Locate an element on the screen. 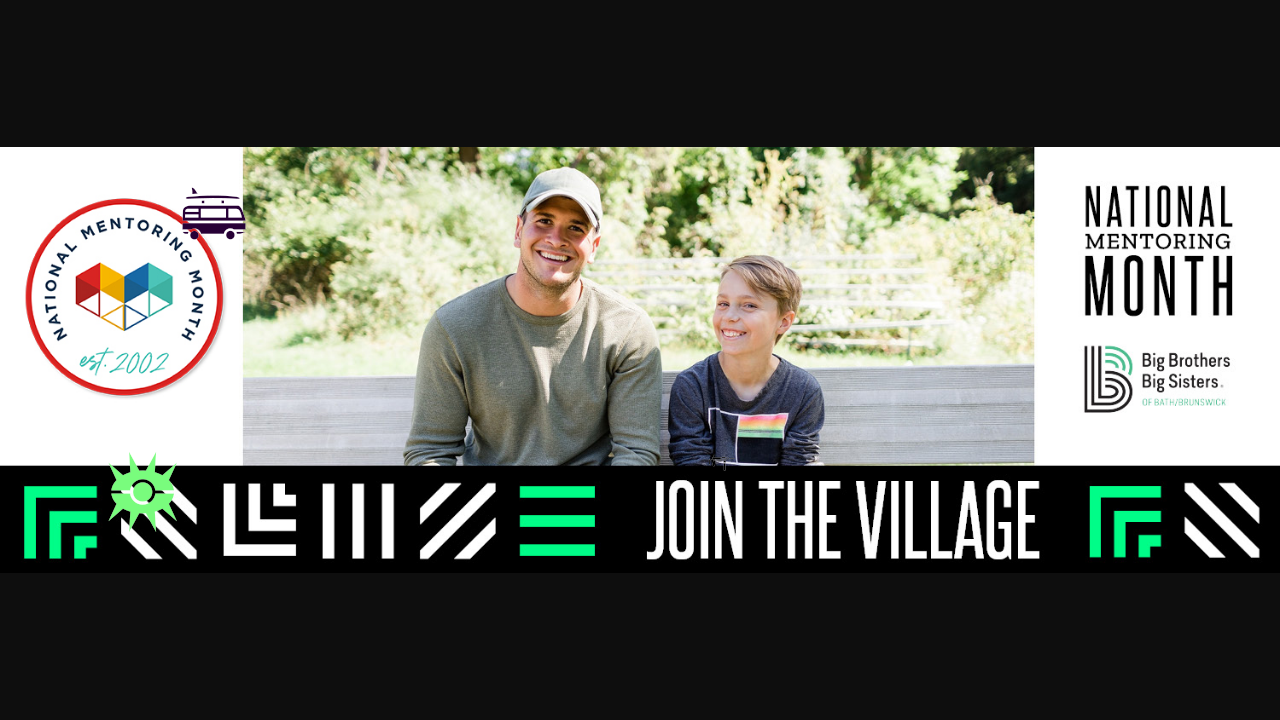 This screenshot has width=1280, height=720. select spiked shell item or armor in game inventory is located at coordinates (142, 492).